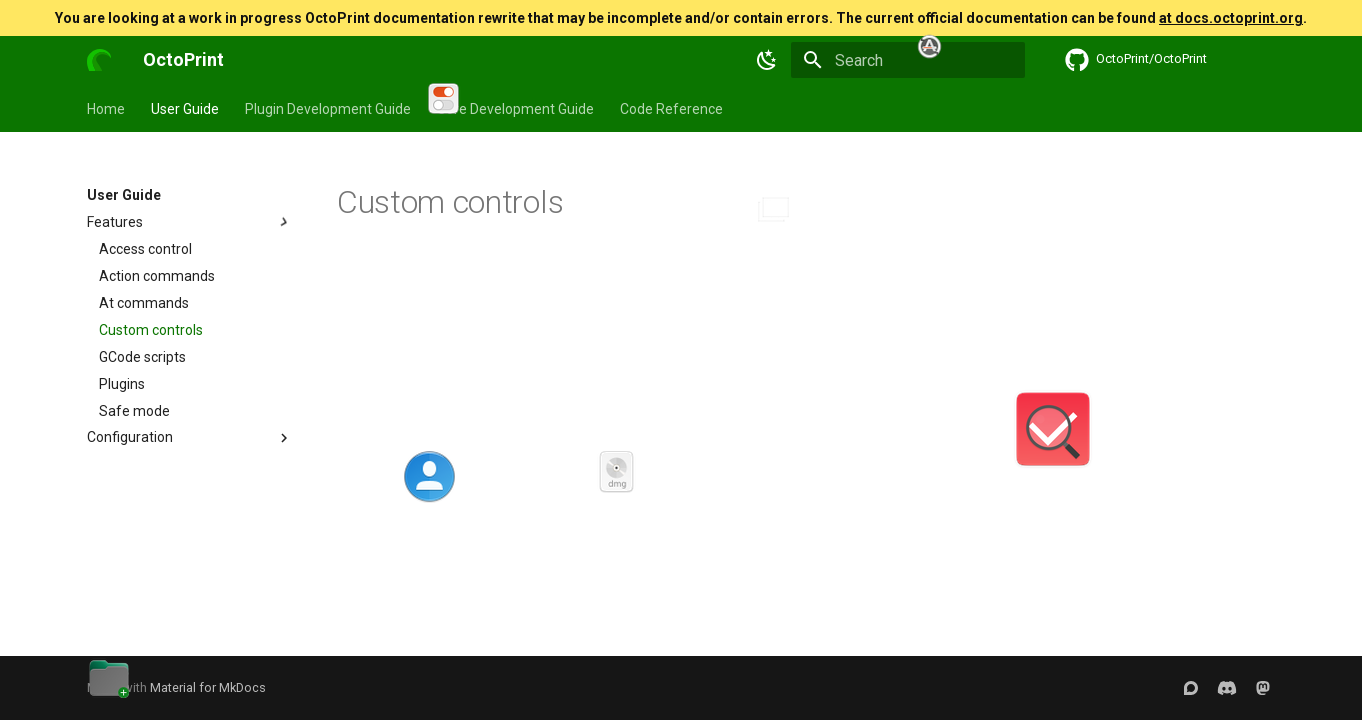  Describe the element at coordinates (1053, 429) in the screenshot. I see `open system configuration tool` at that location.